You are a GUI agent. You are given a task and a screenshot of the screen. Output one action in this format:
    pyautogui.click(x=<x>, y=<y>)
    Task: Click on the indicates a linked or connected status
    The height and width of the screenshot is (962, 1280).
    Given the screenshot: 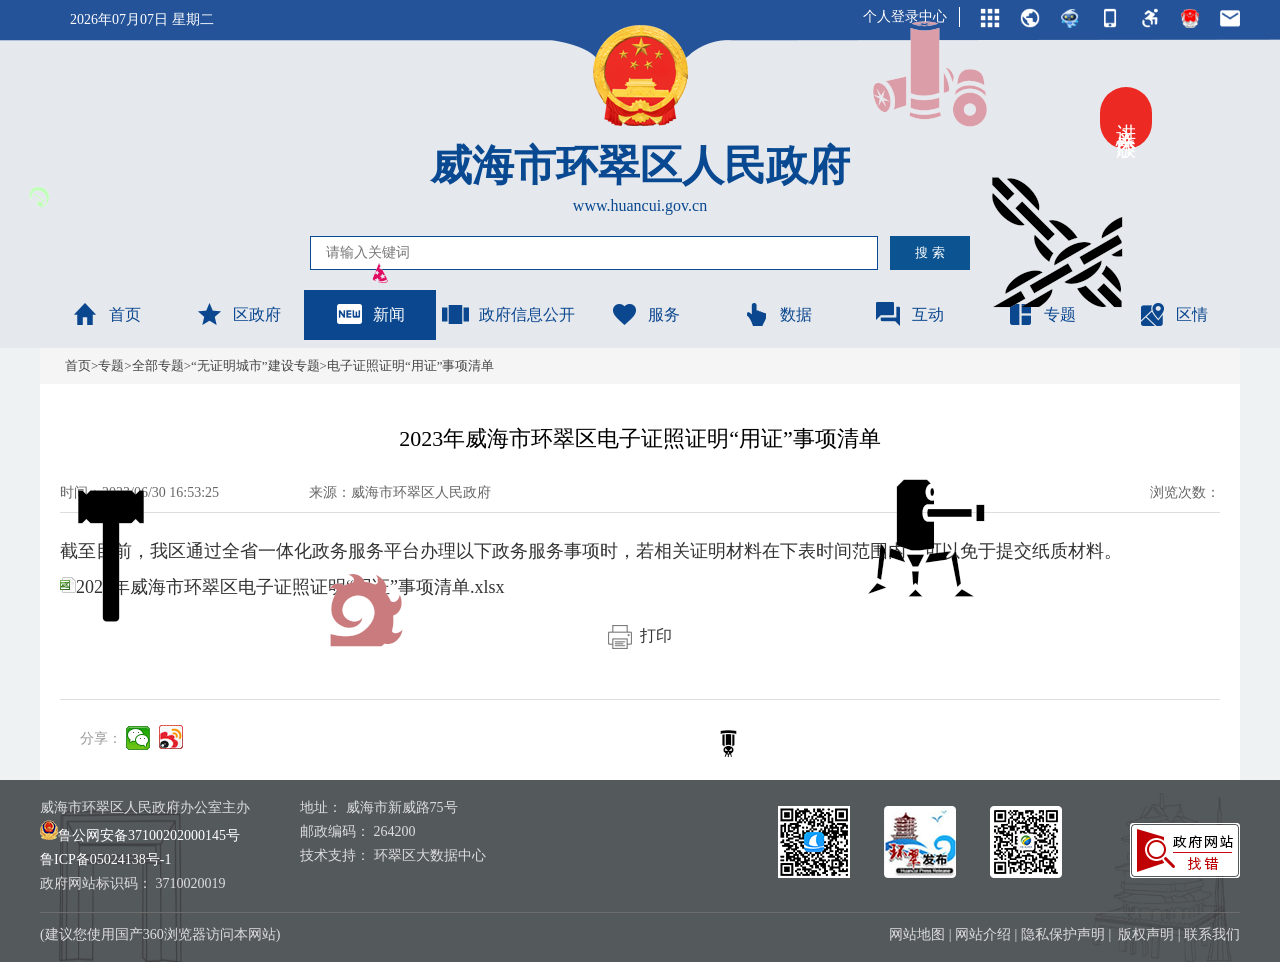 What is the action you would take?
    pyautogui.click(x=1057, y=242)
    